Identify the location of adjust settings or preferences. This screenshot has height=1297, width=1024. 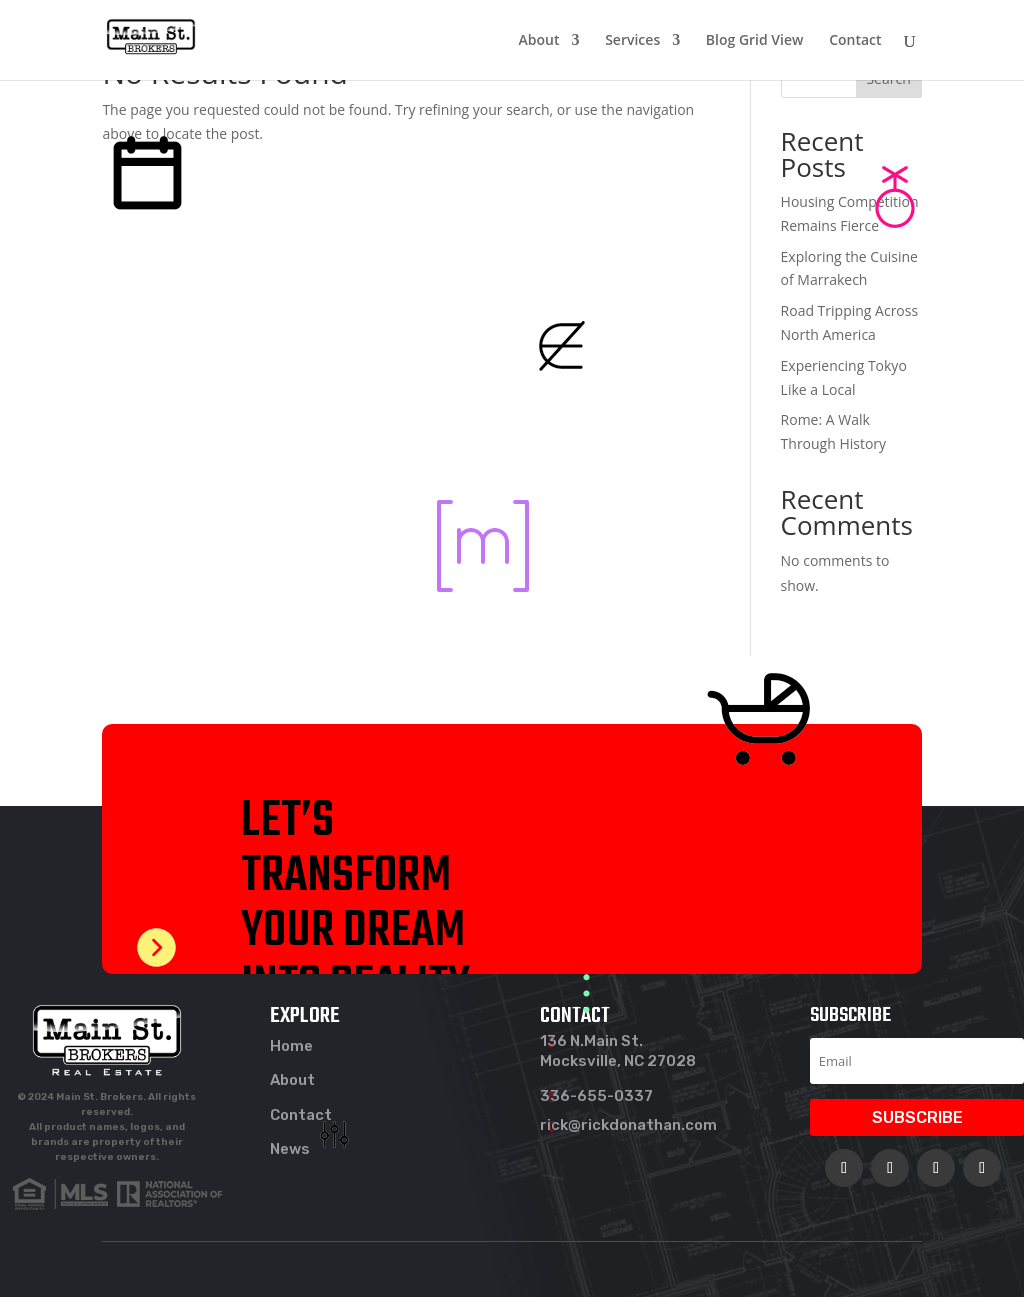
(334, 1134).